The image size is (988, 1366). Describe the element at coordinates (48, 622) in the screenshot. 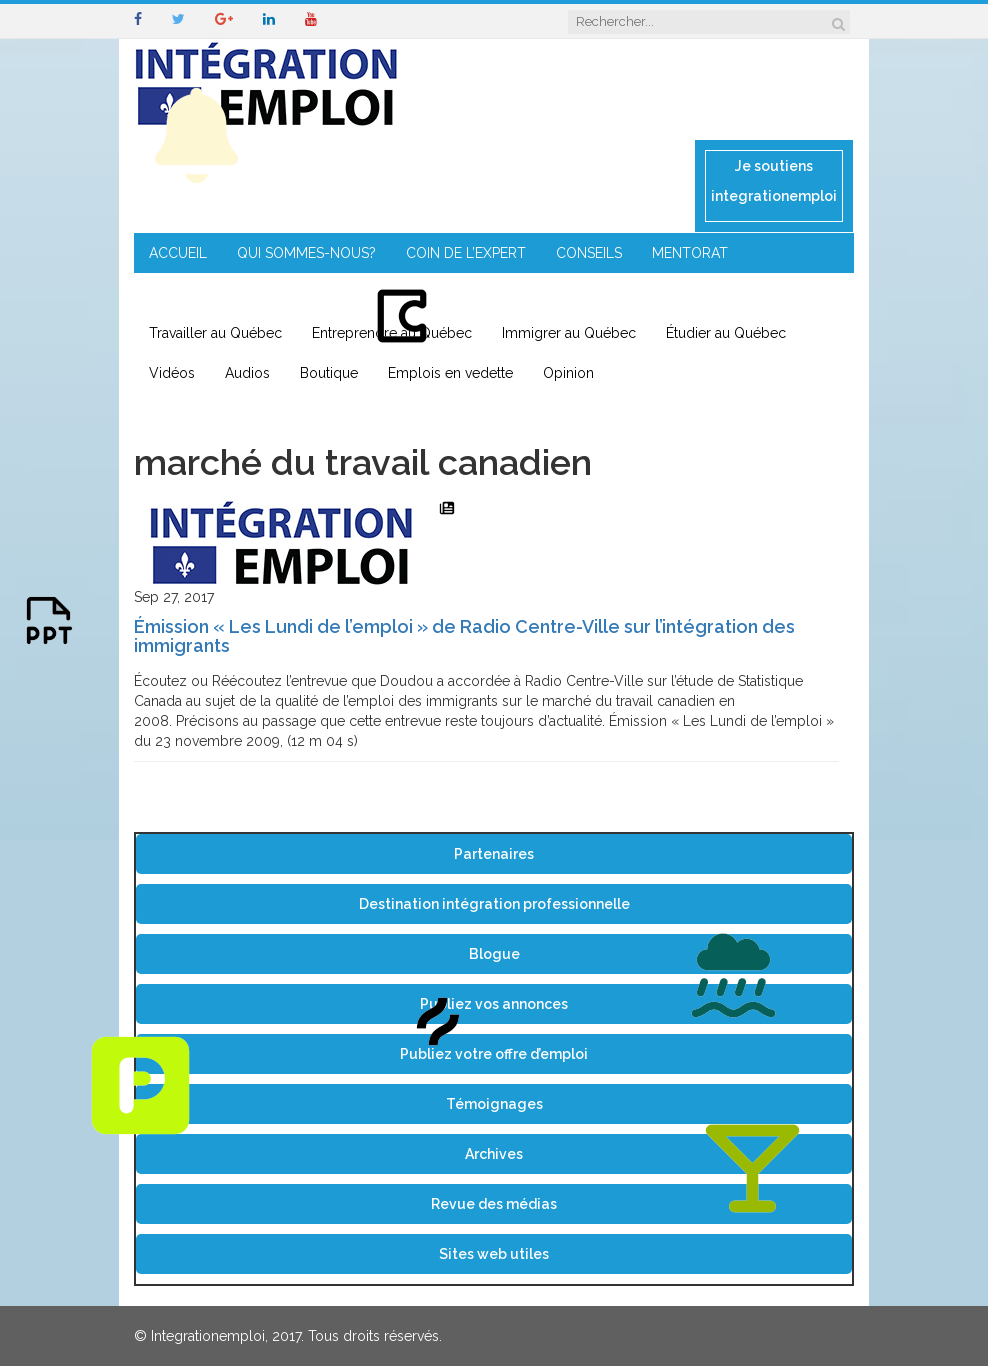

I see `open a PowerPoint presentation file` at that location.